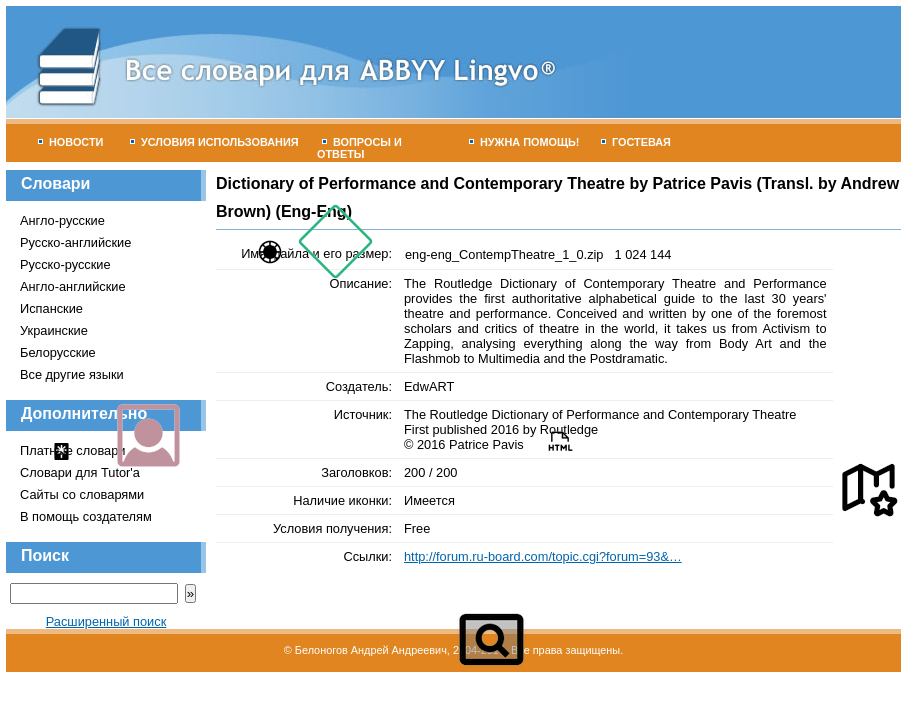  I want to click on view favorite locations on map, so click(868, 487).